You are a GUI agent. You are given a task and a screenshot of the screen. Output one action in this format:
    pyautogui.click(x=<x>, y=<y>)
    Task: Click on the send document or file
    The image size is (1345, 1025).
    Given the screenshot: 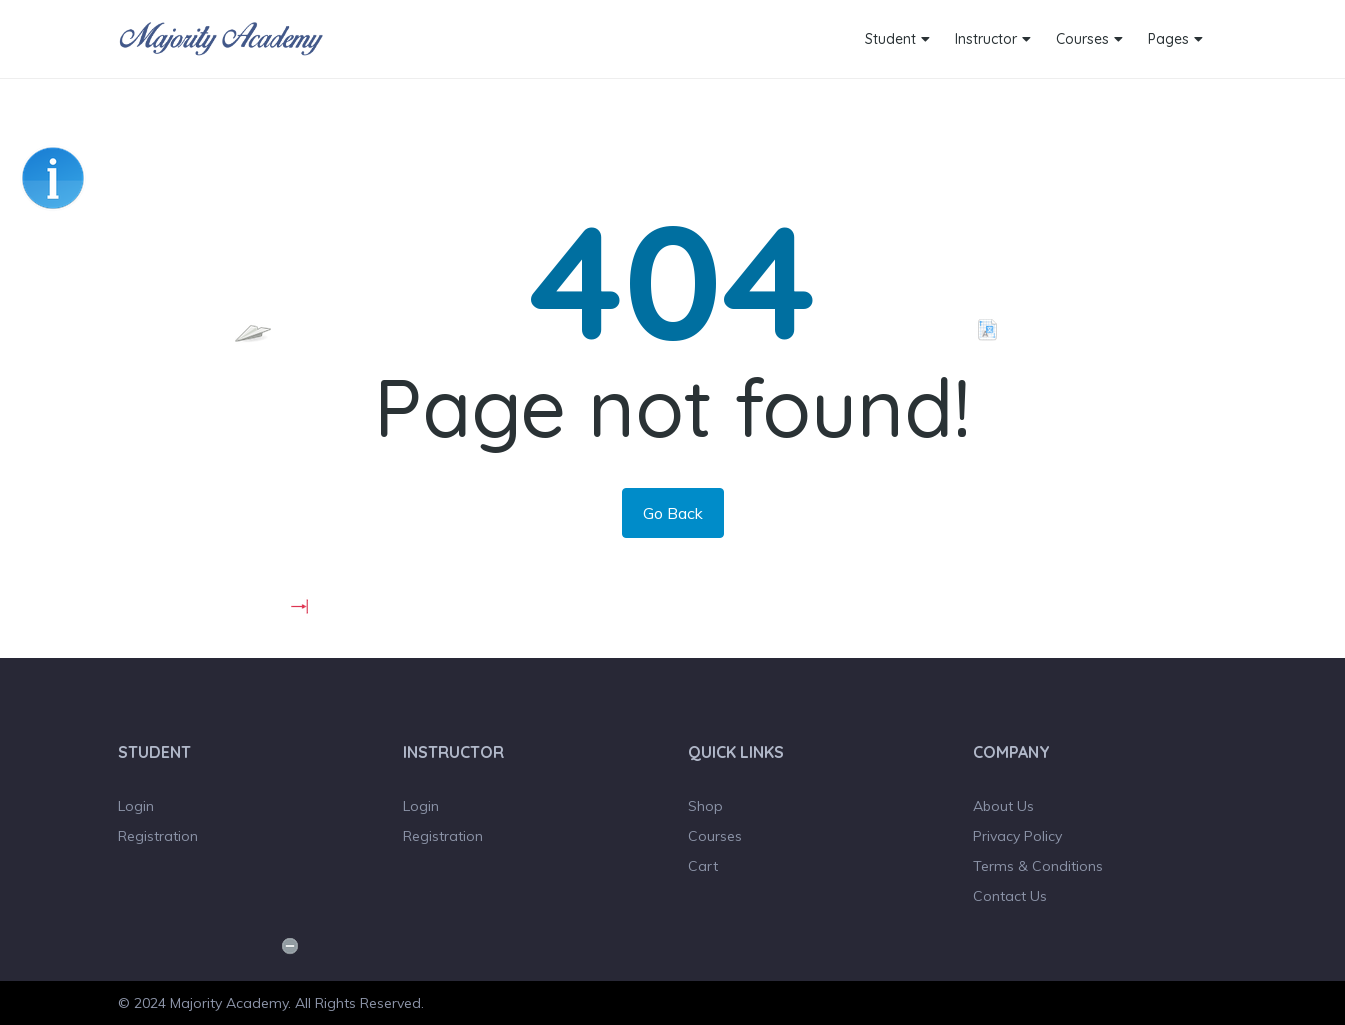 What is the action you would take?
    pyautogui.click(x=253, y=334)
    